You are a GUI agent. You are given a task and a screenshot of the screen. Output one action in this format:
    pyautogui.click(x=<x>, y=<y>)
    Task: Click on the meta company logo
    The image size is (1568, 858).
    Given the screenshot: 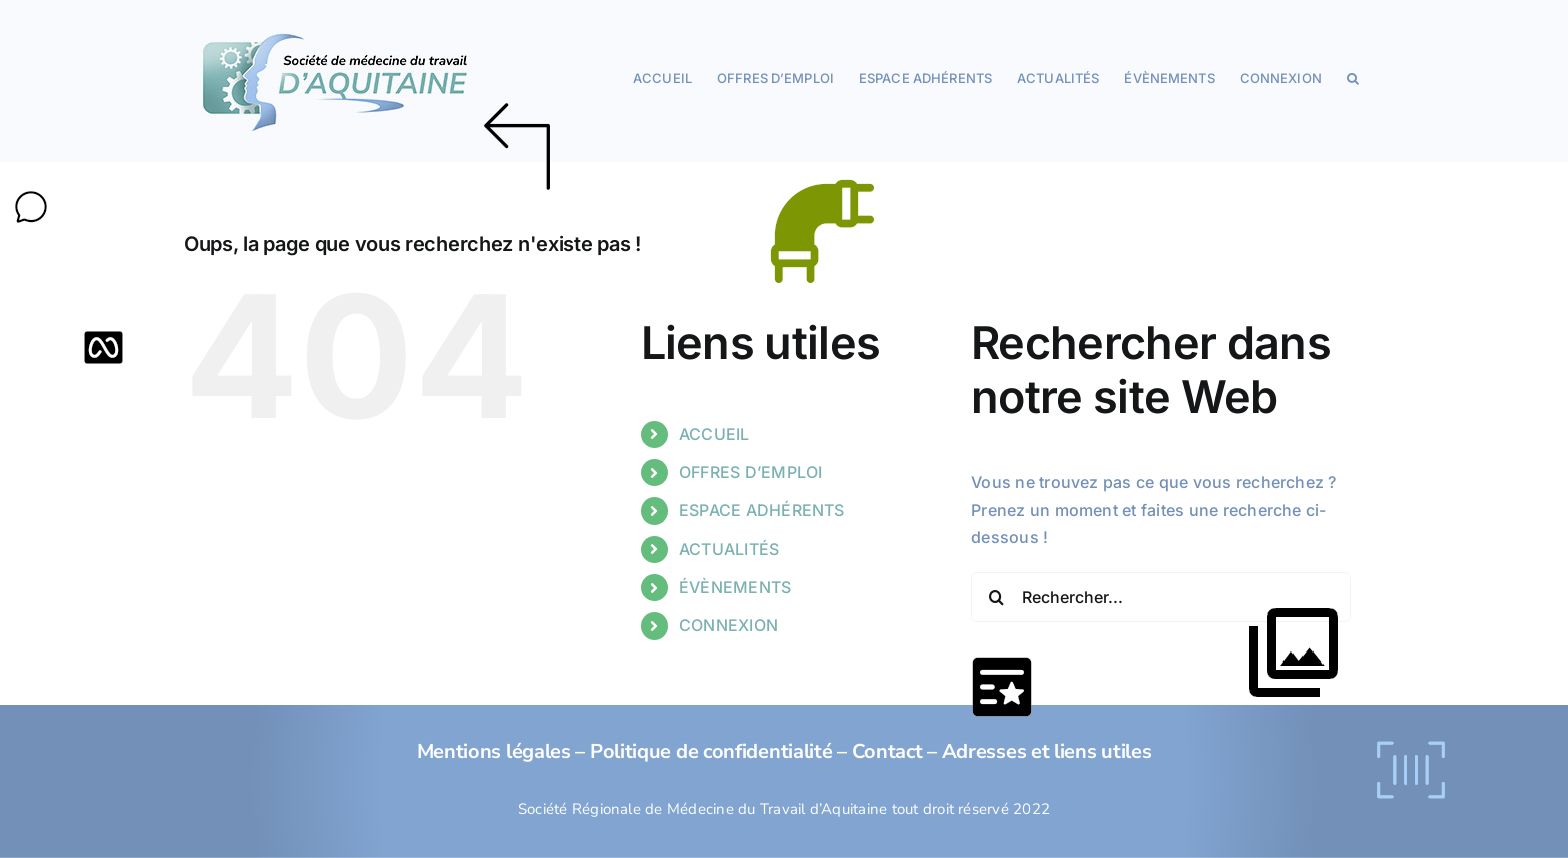 What is the action you would take?
    pyautogui.click(x=103, y=347)
    